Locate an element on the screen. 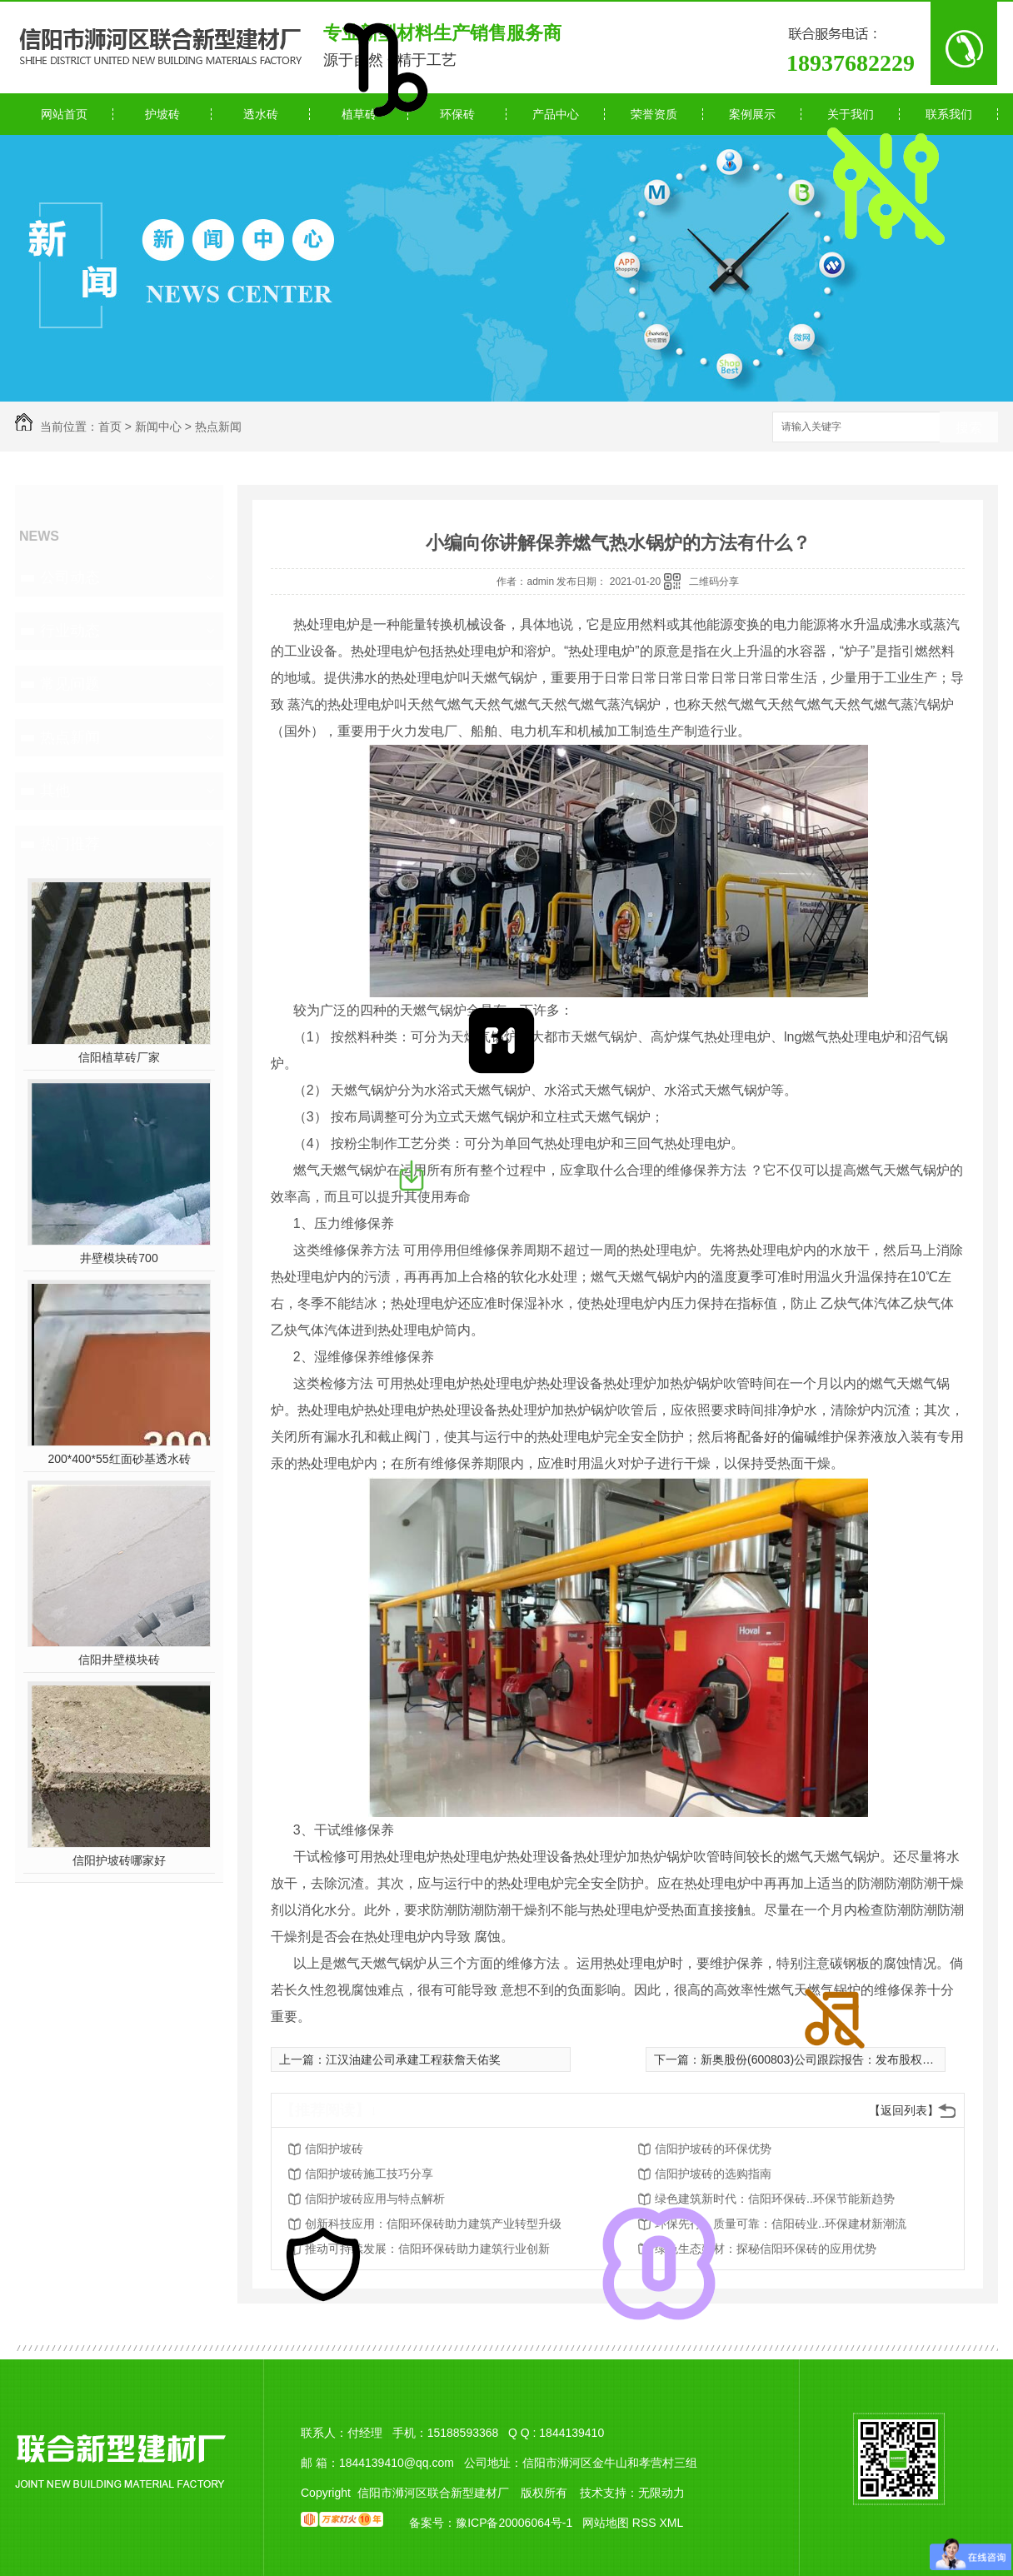  capricorn zodiac sign symbol is located at coordinates (388, 67).